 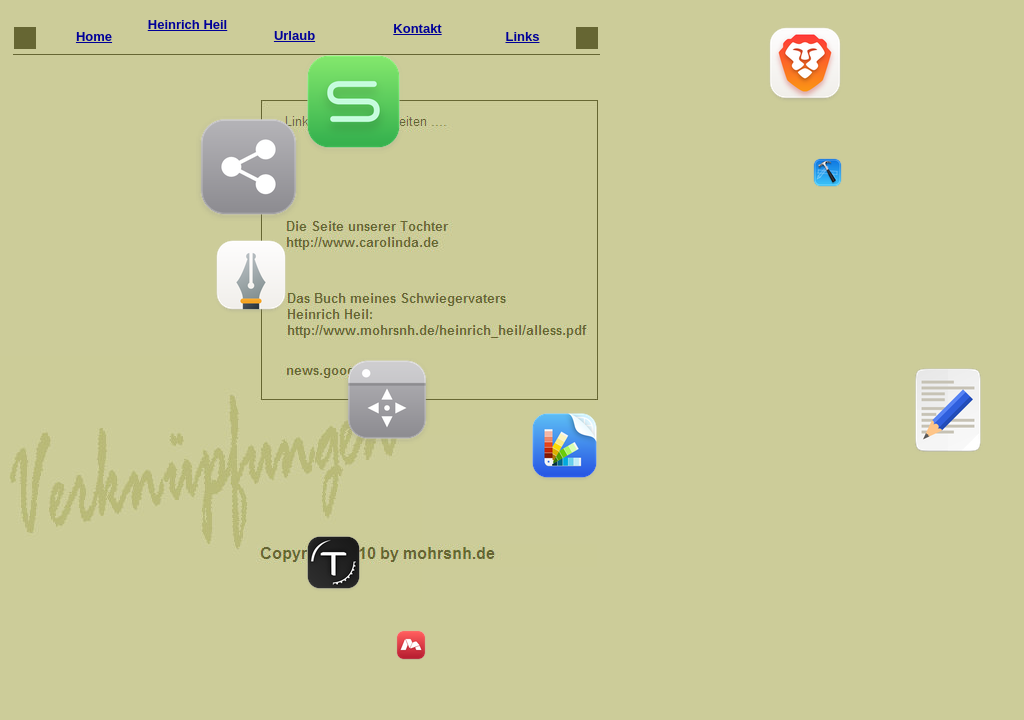 I want to click on open wps spreadsheets application, so click(x=353, y=101).